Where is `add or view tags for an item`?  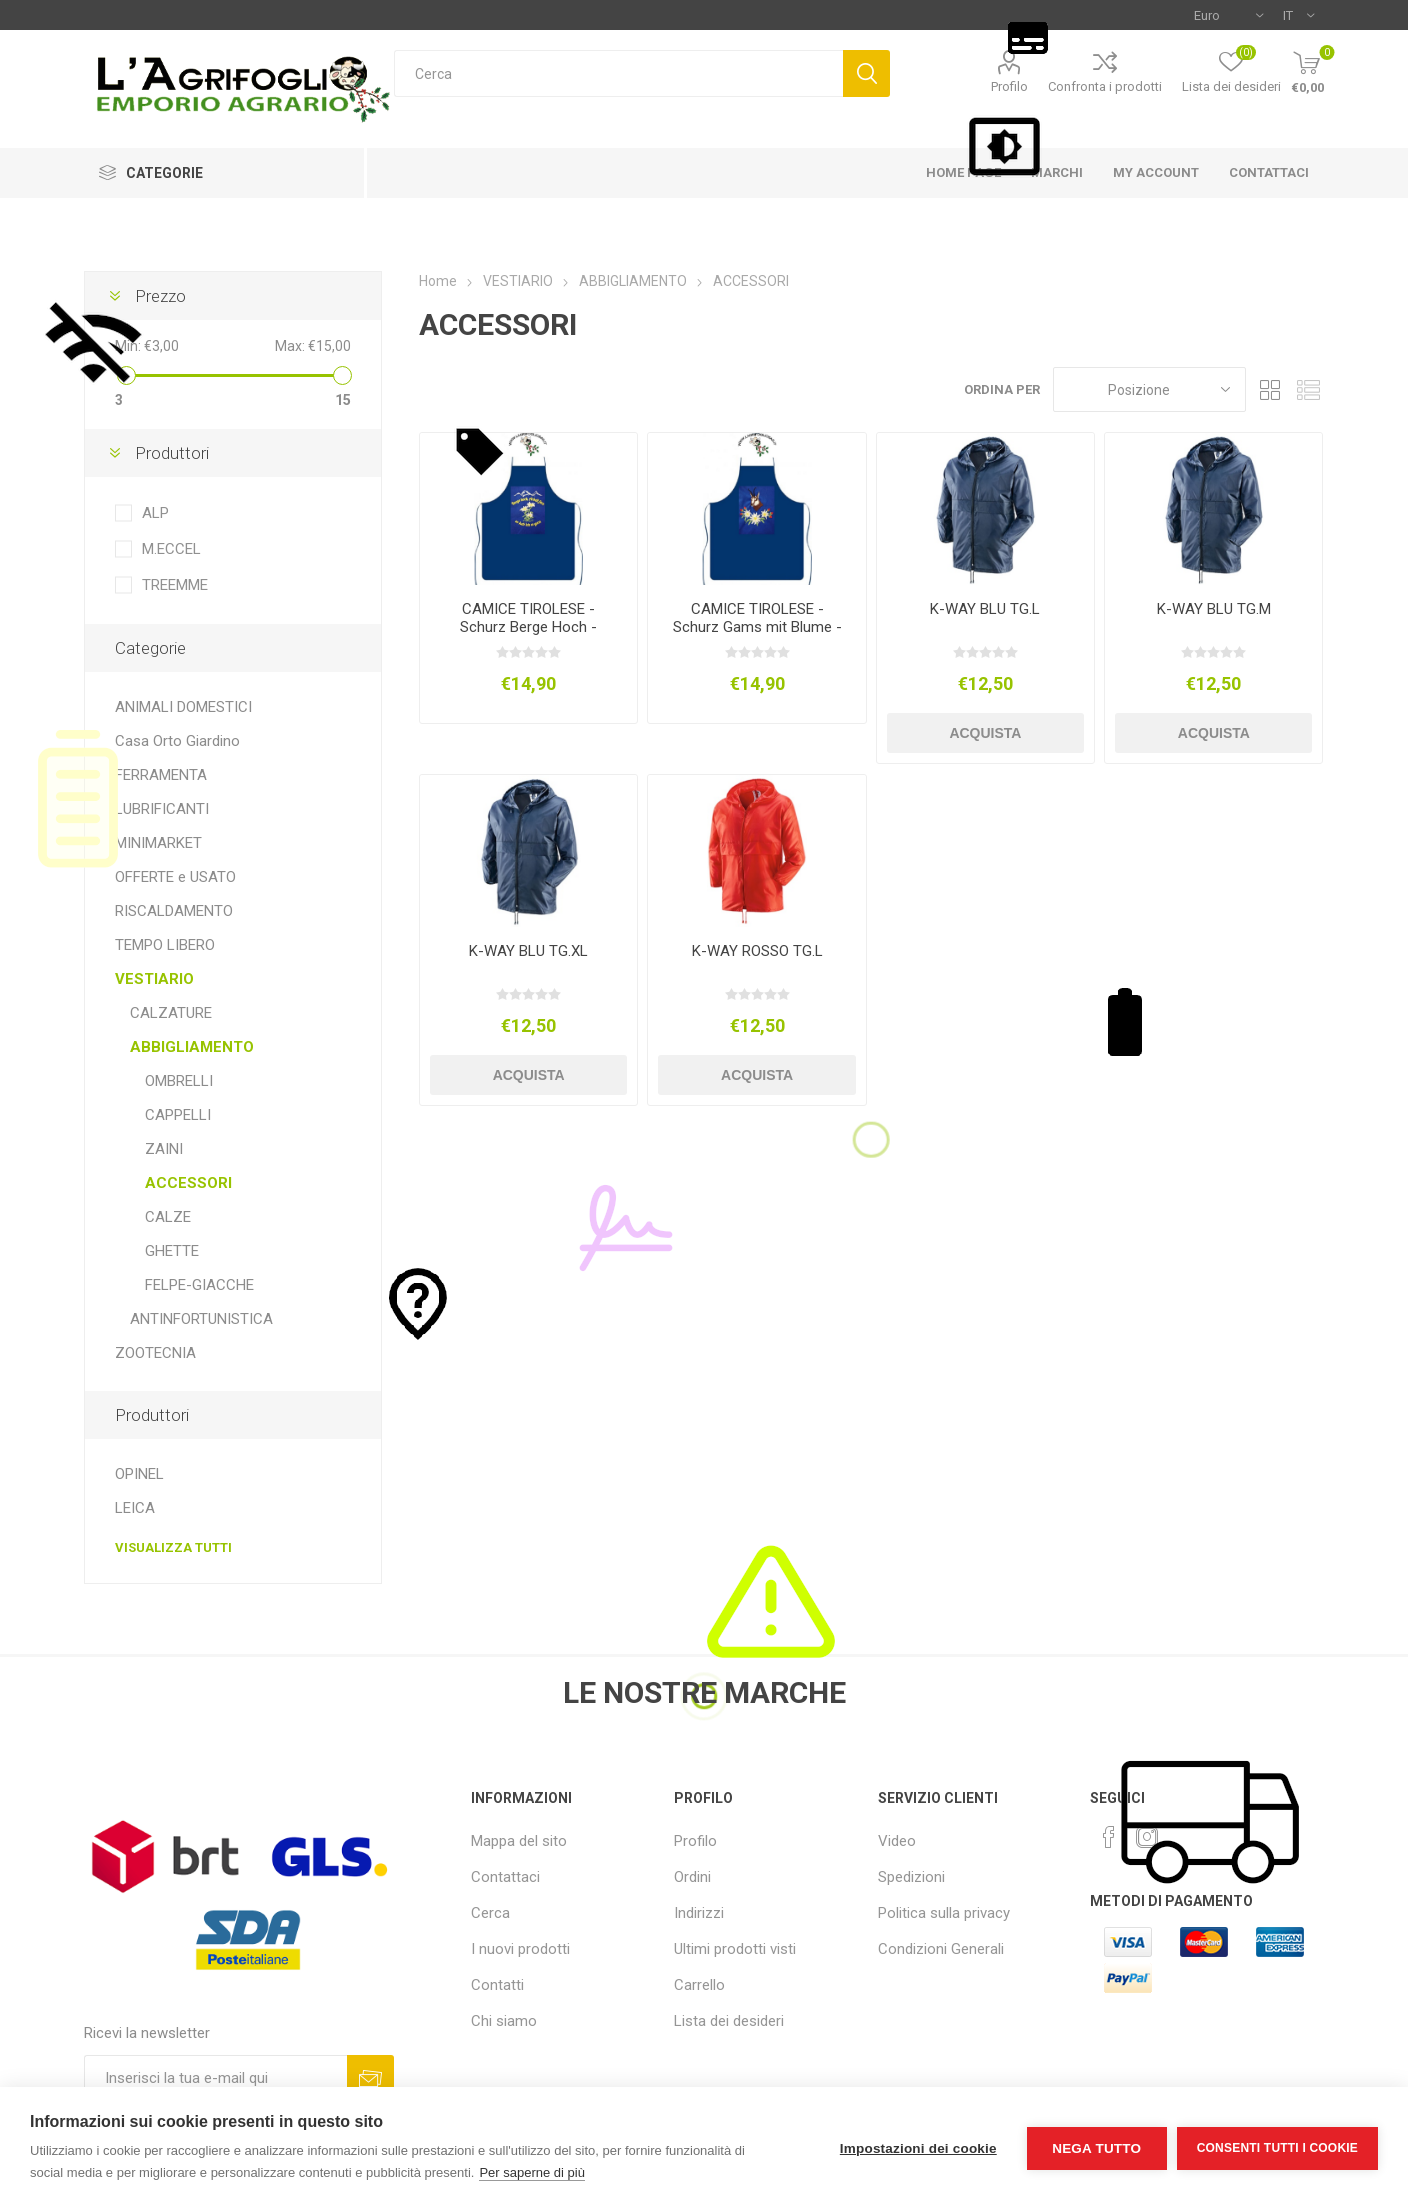 add or view tags for an item is located at coordinates (479, 451).